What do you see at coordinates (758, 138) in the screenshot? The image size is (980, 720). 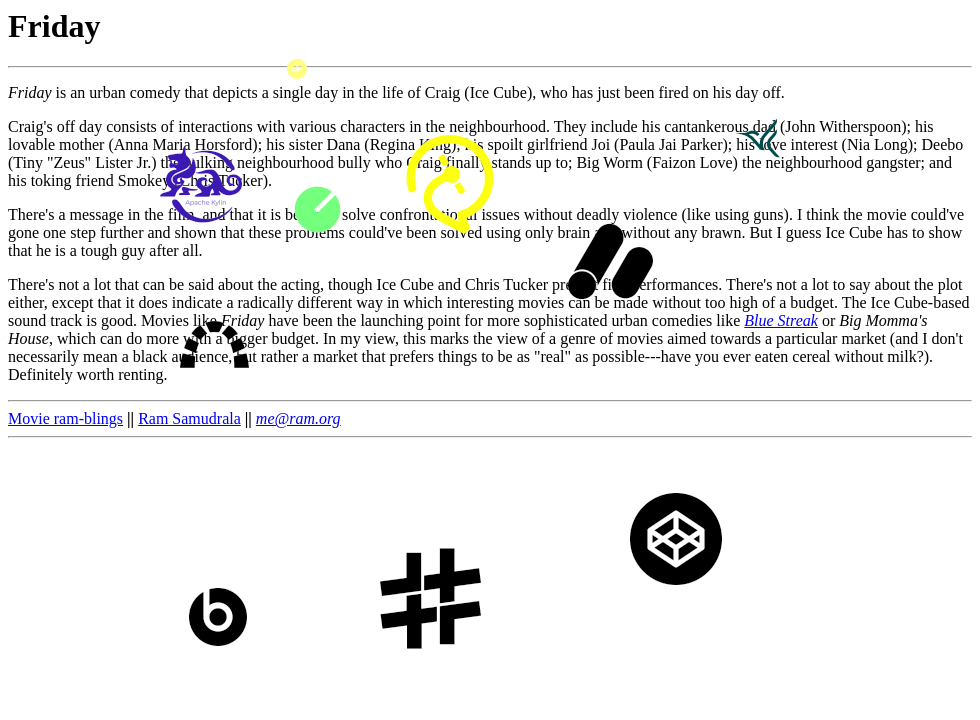 I see `arlo smart home security app` at bounding box center [758, 138].